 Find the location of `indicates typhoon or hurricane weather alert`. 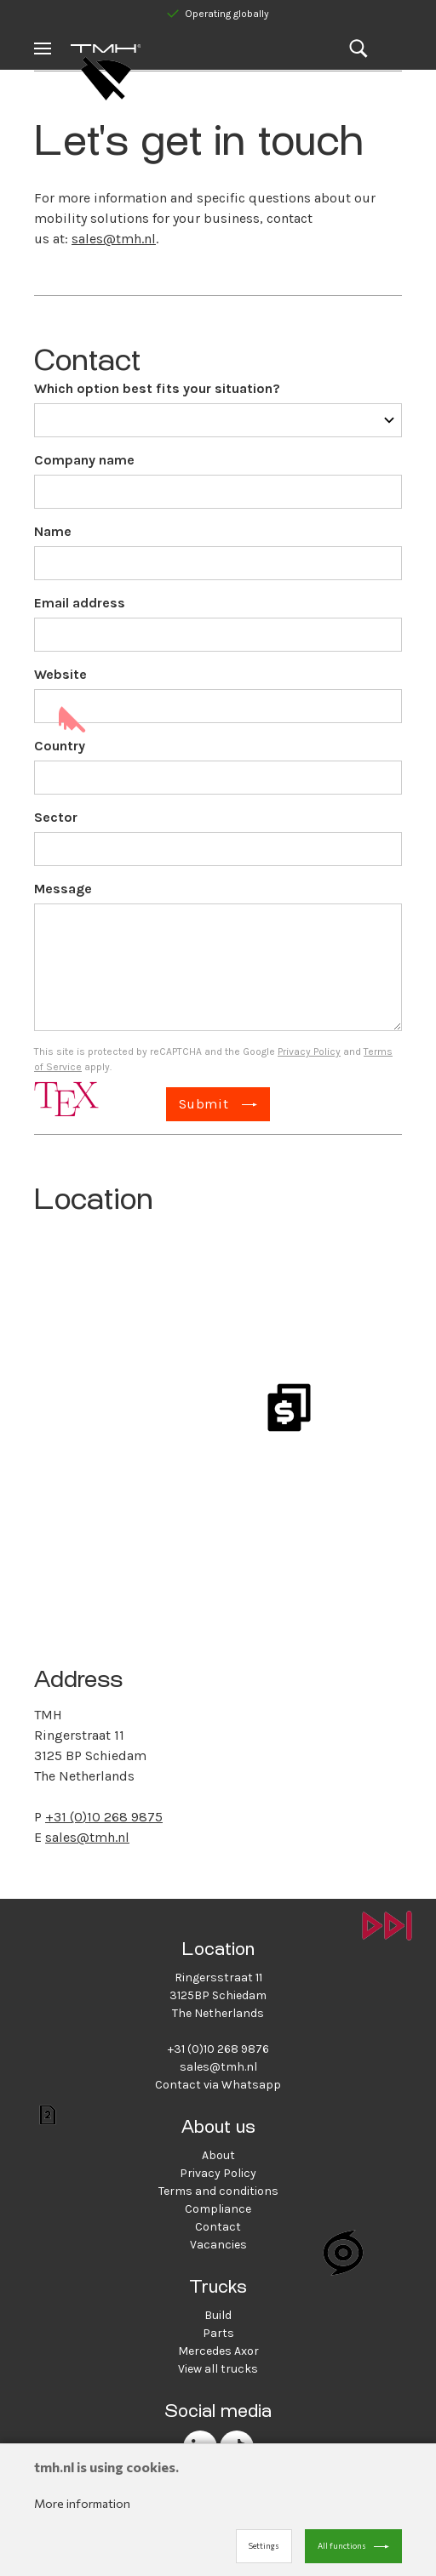

indicates typhoon or hurricane weather alert is located at coordinates (343, 2253).